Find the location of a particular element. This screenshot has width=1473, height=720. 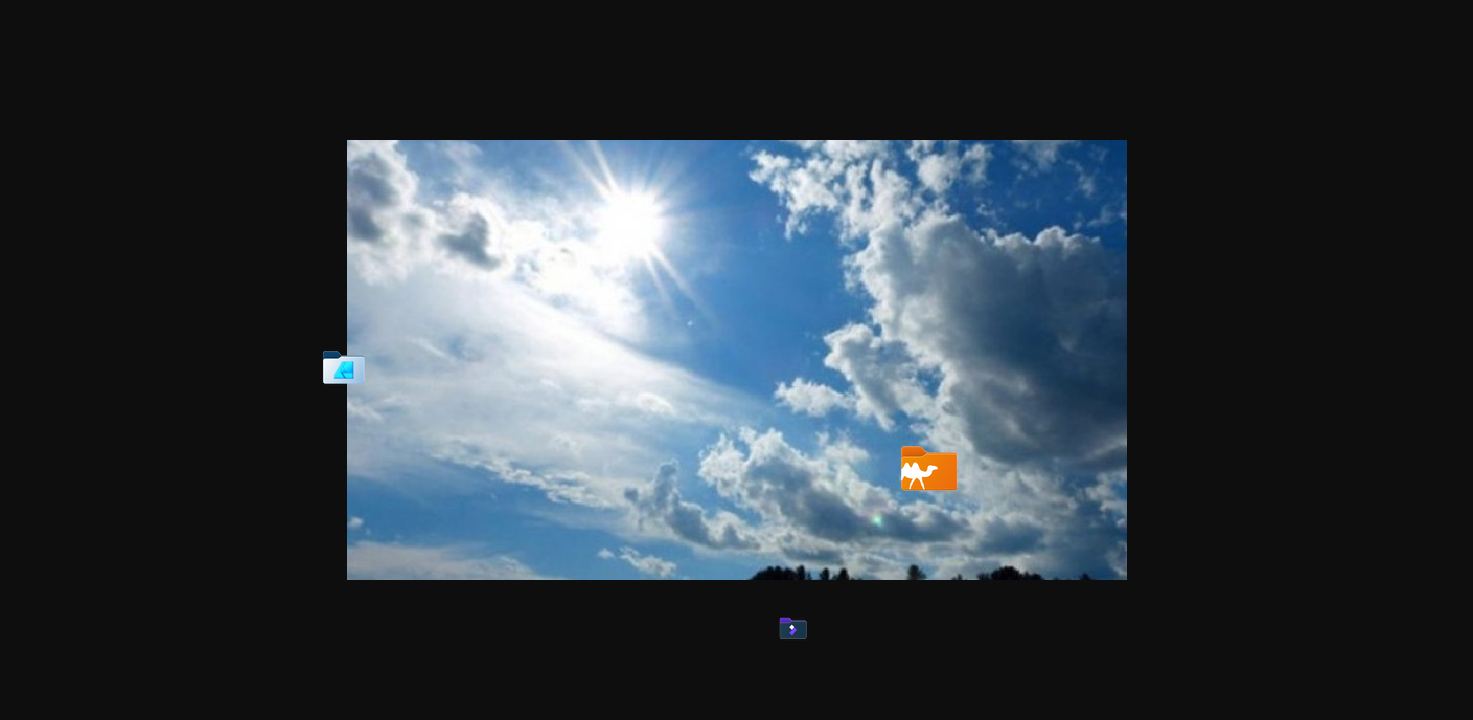

open Wondershare FilmoraPro project folder is located at coordinates (793, 629).